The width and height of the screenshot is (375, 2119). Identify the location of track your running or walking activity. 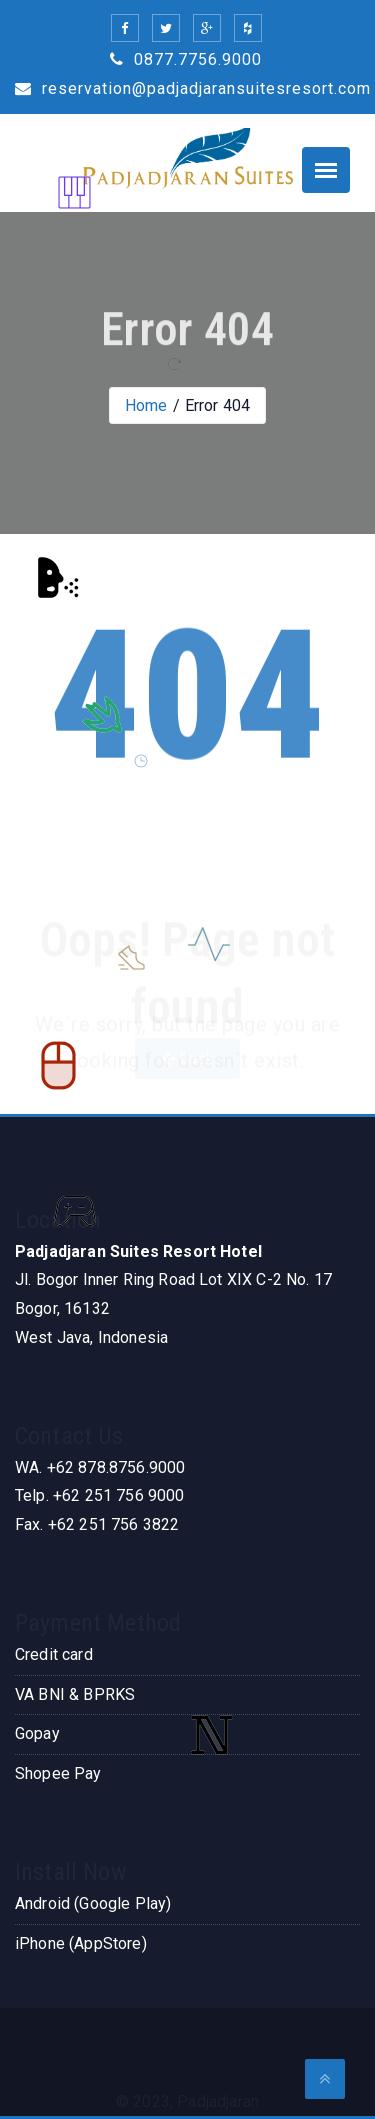
(131, 959).